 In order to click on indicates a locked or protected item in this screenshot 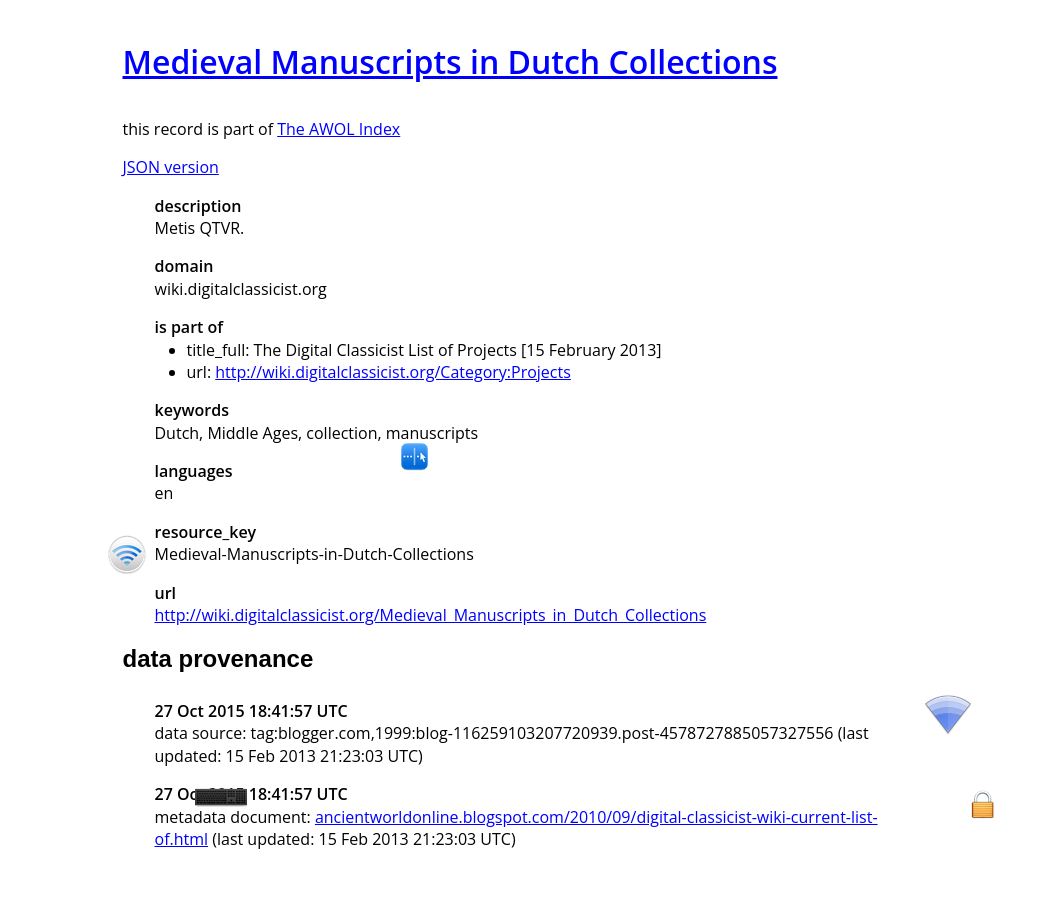, I will do `click(983, 804)`.